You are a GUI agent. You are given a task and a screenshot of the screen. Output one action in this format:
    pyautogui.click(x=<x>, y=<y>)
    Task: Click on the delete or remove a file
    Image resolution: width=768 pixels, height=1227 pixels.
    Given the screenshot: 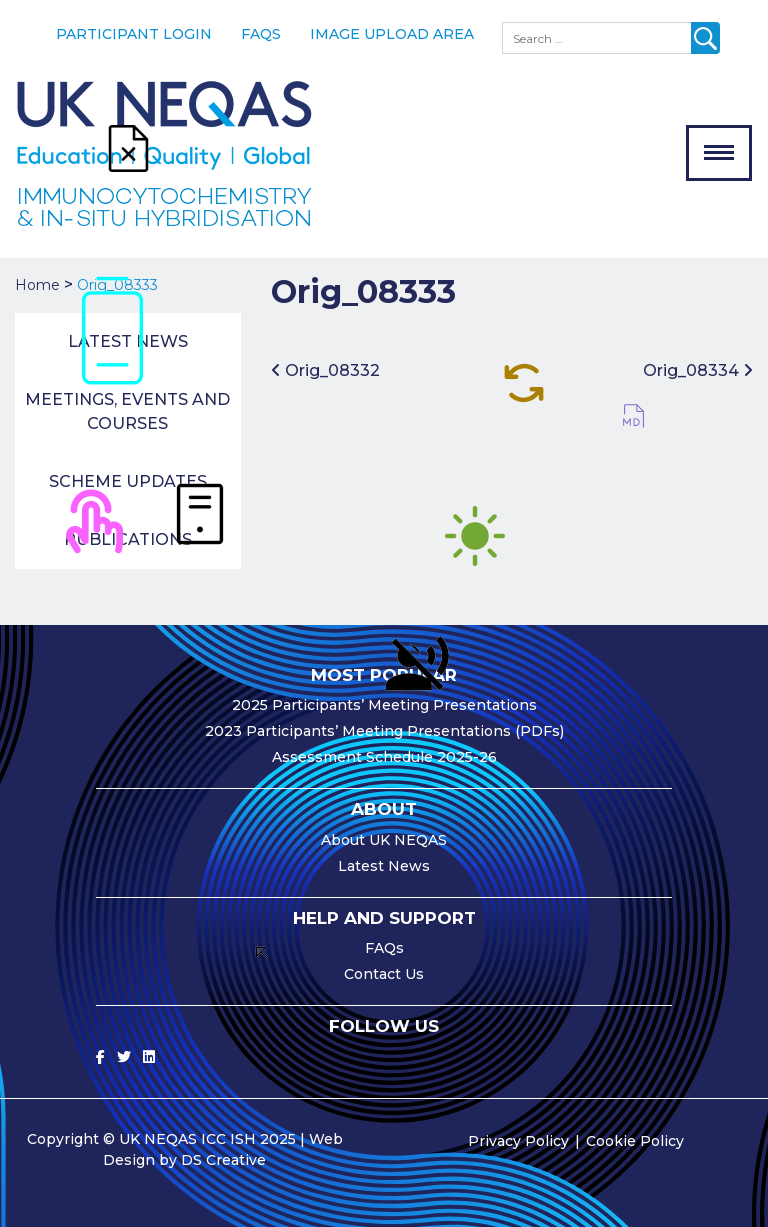 What is the action you would take?
    pyautogui.click(x=128, y=148)
    